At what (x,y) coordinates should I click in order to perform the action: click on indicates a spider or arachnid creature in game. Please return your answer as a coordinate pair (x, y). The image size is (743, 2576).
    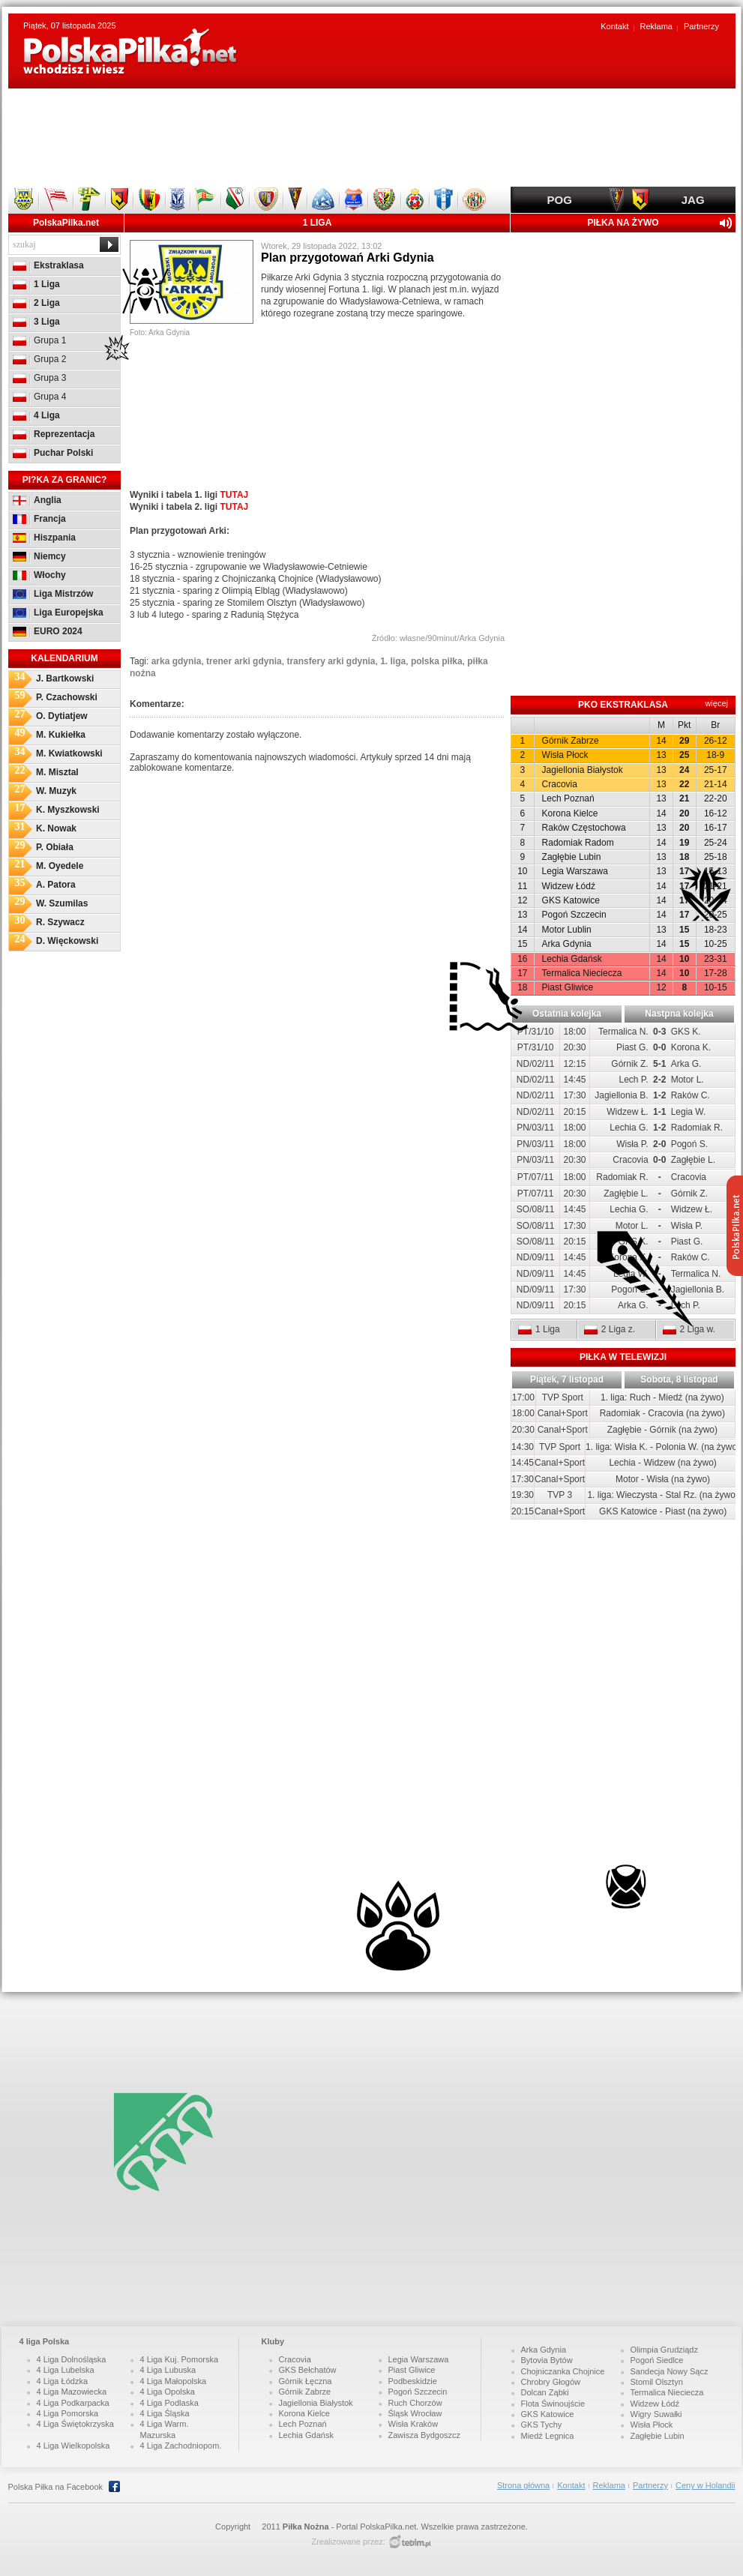
    Looking at the image, I should click on (145, 291).